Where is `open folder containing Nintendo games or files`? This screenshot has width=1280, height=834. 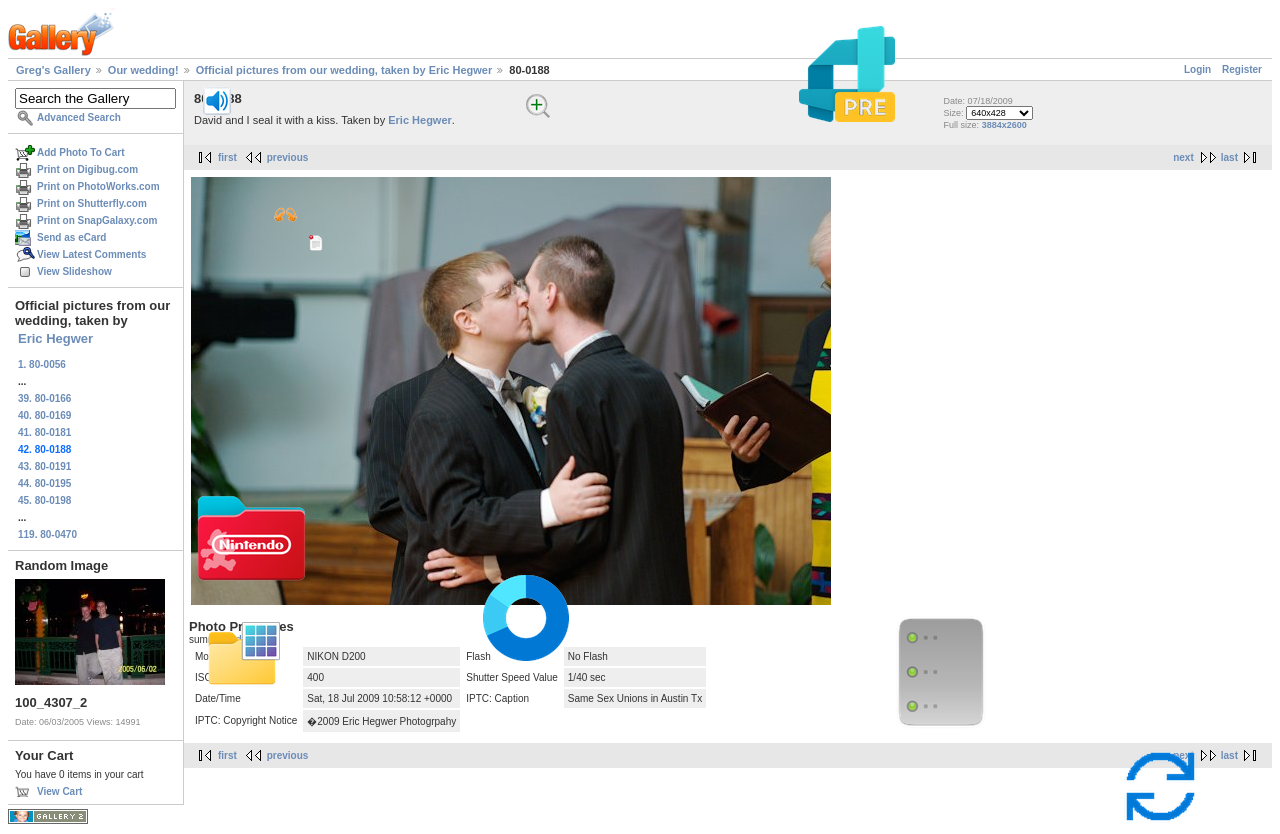 open folder containing Nintendo games or files is located at coordinates (251, 541).